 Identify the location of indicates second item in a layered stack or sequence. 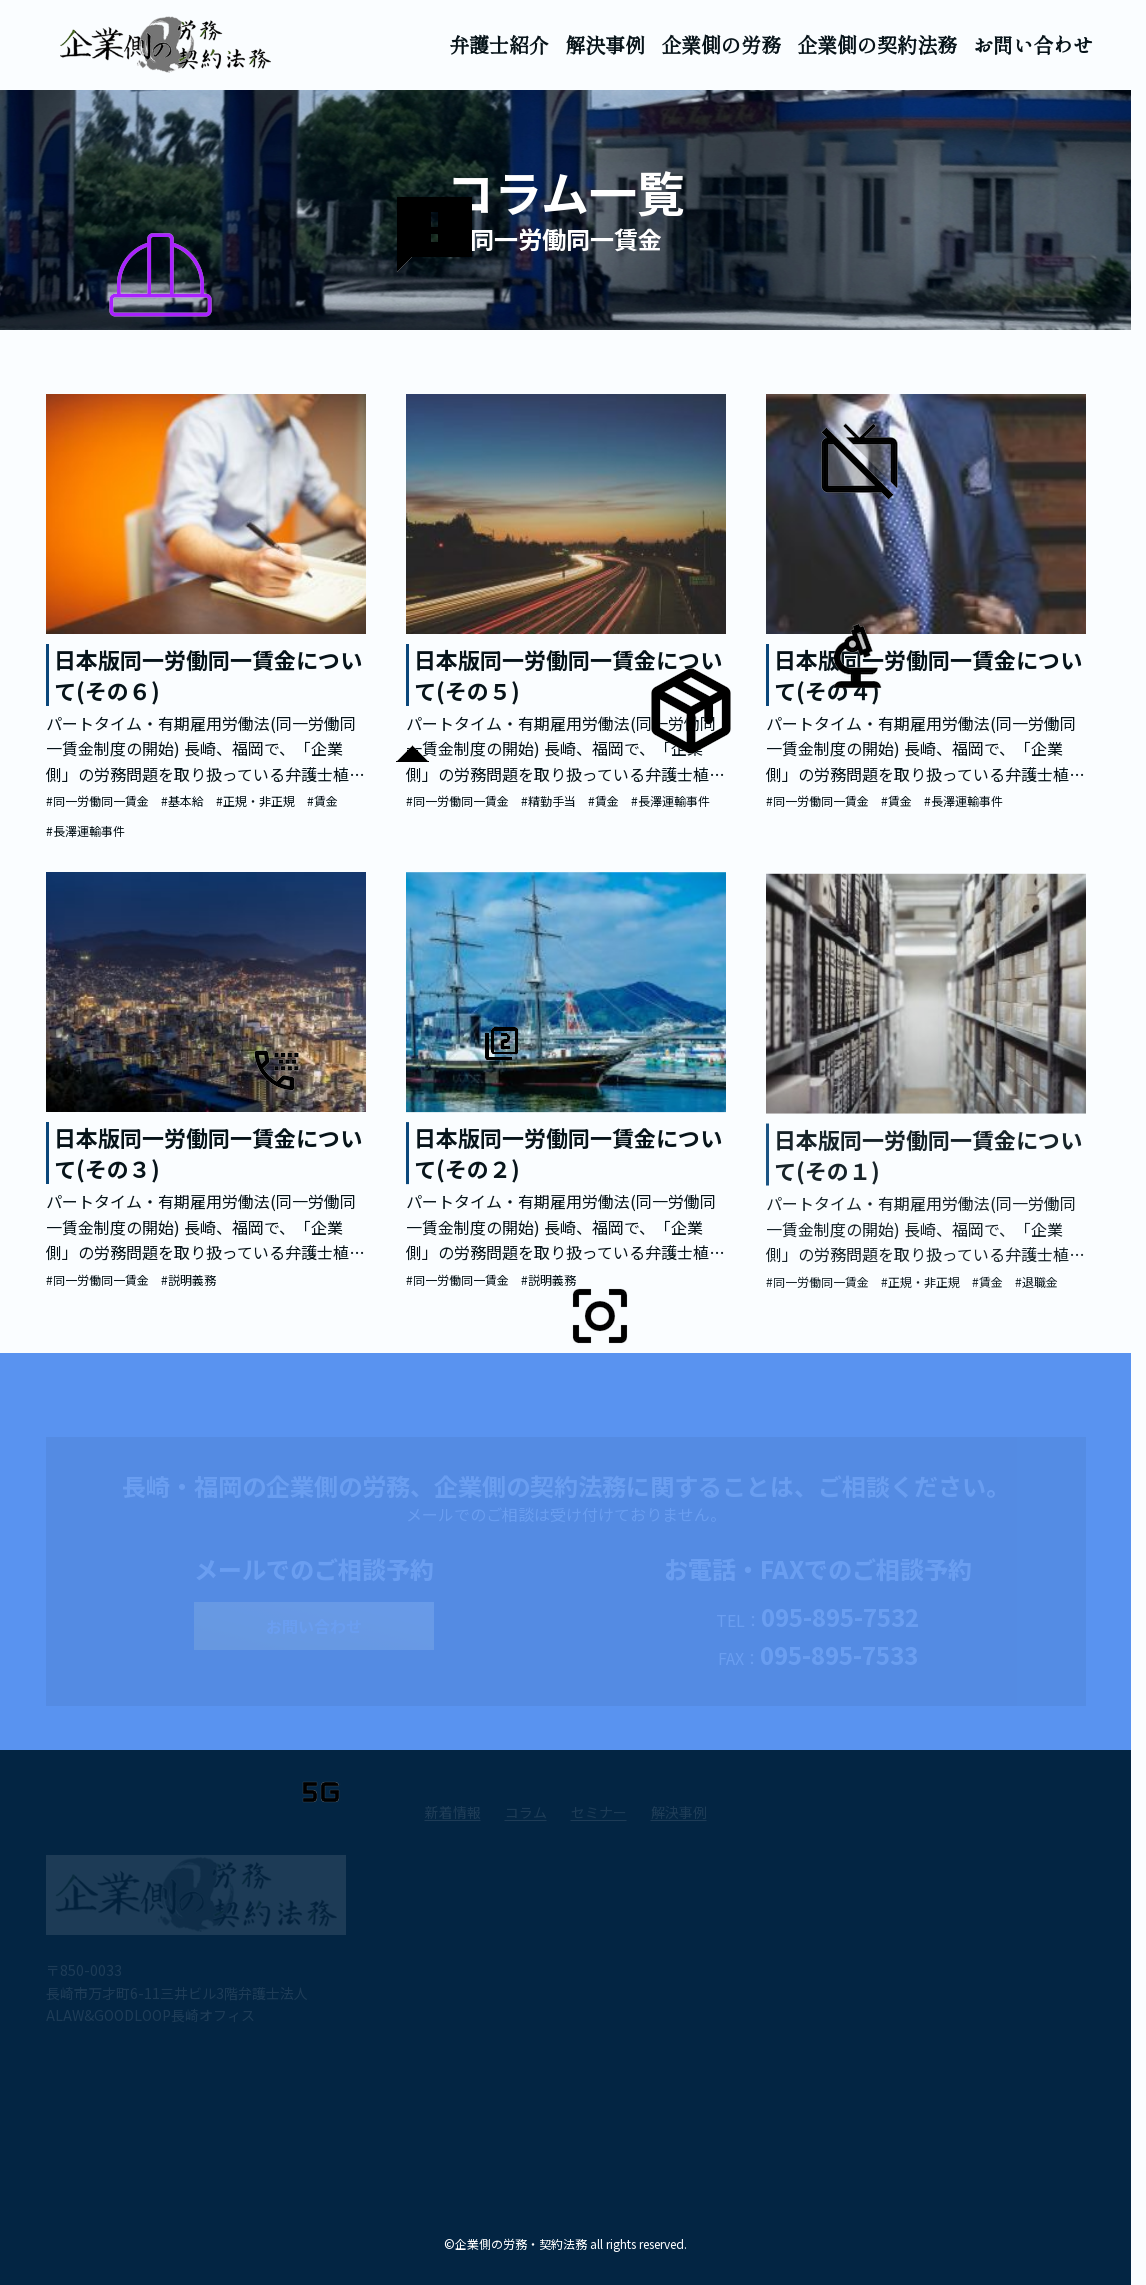
(502, 1044).